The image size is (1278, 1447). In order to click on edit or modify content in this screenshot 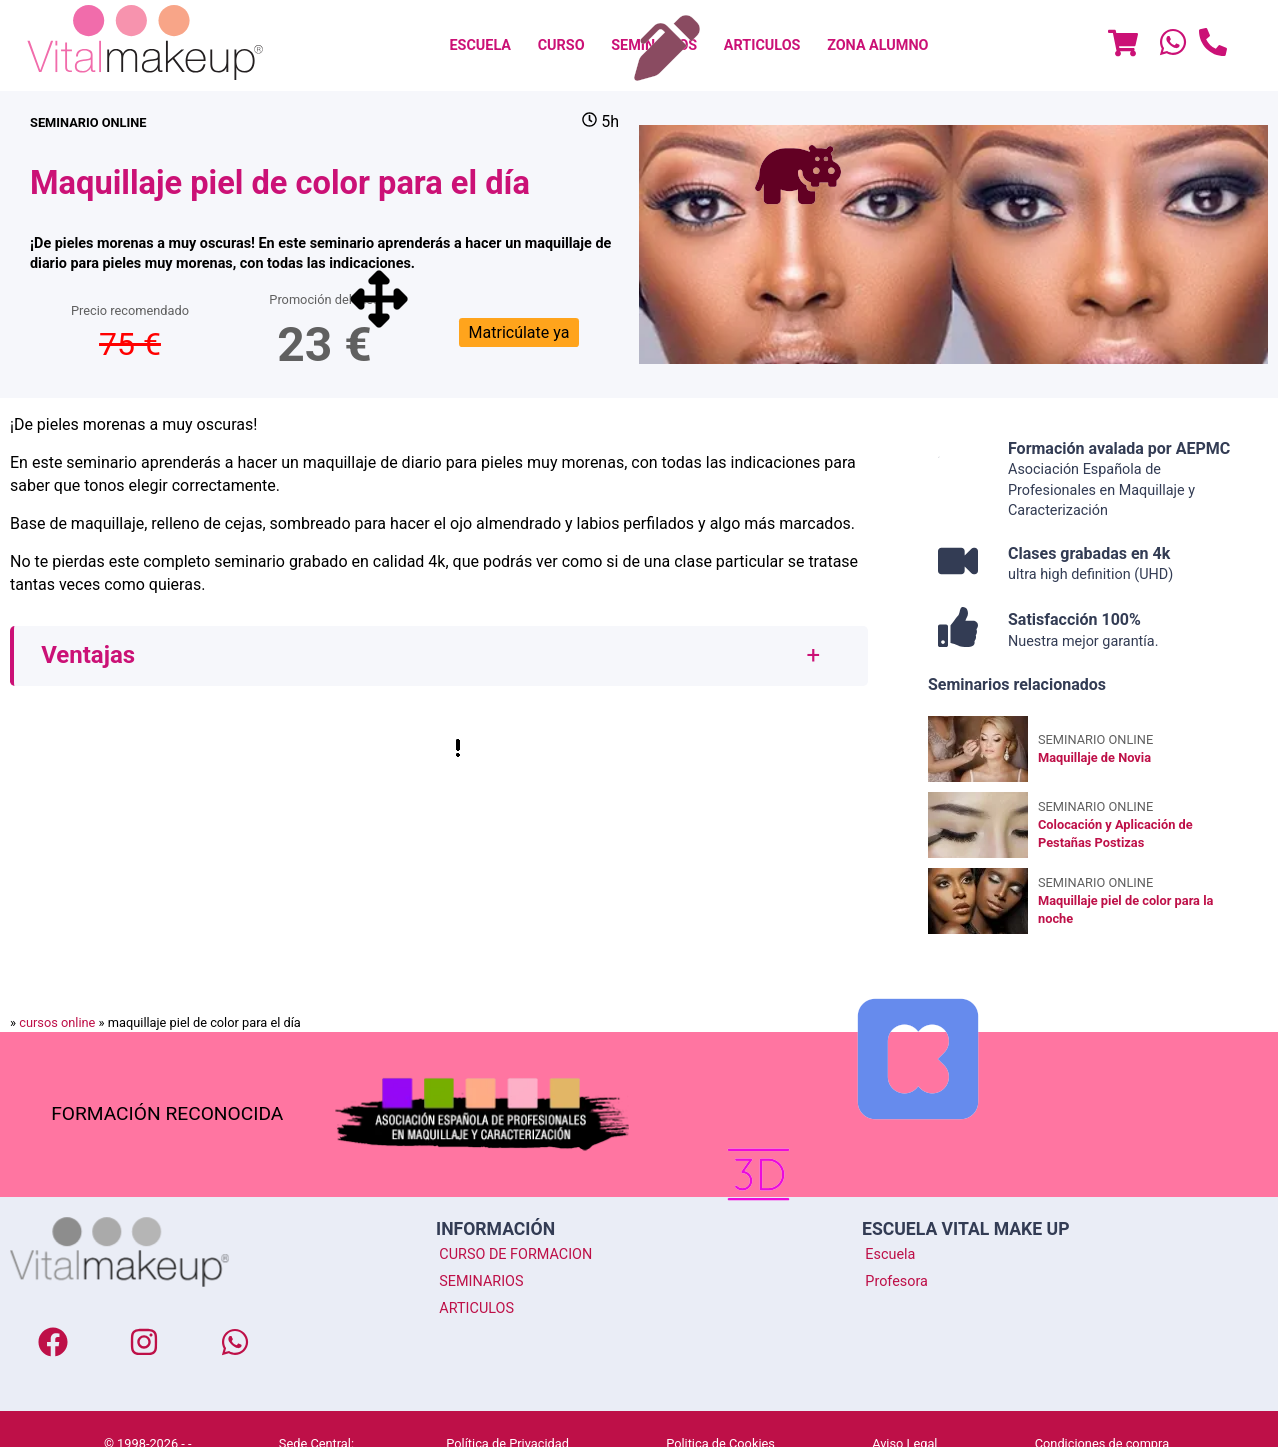, I will do `click(667, 48)`.